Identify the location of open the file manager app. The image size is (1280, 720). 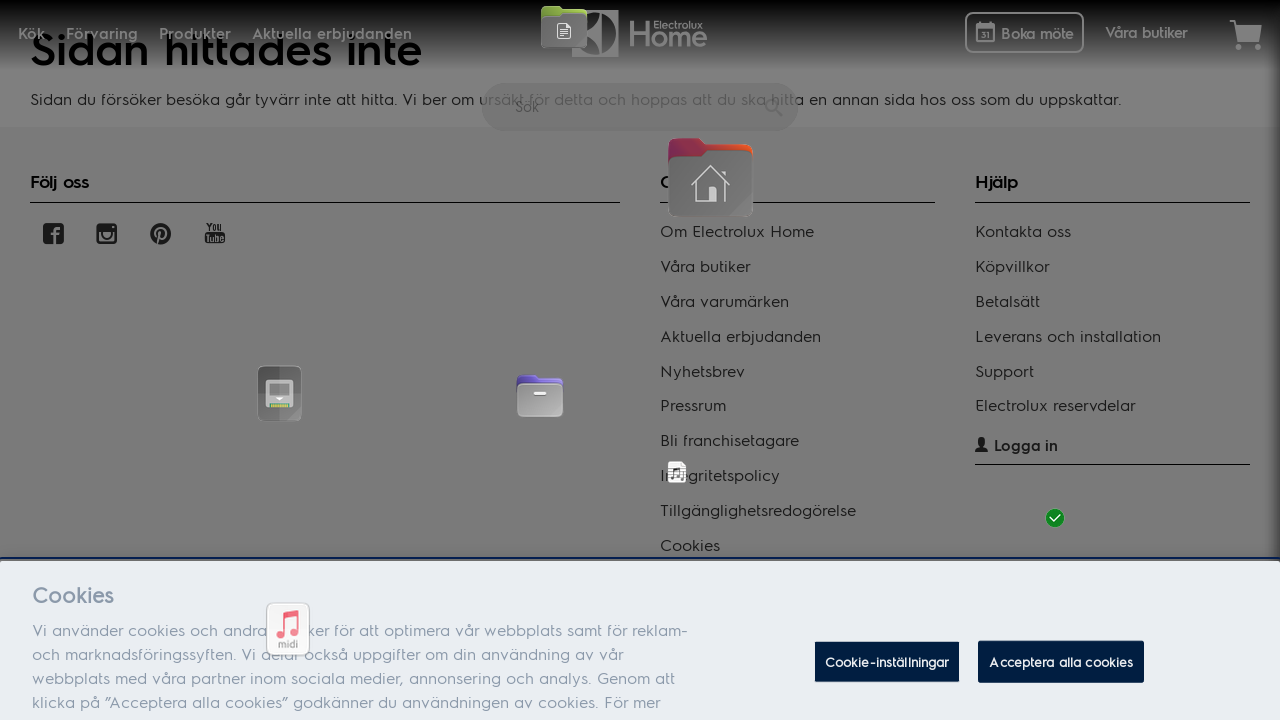
(540, 396).